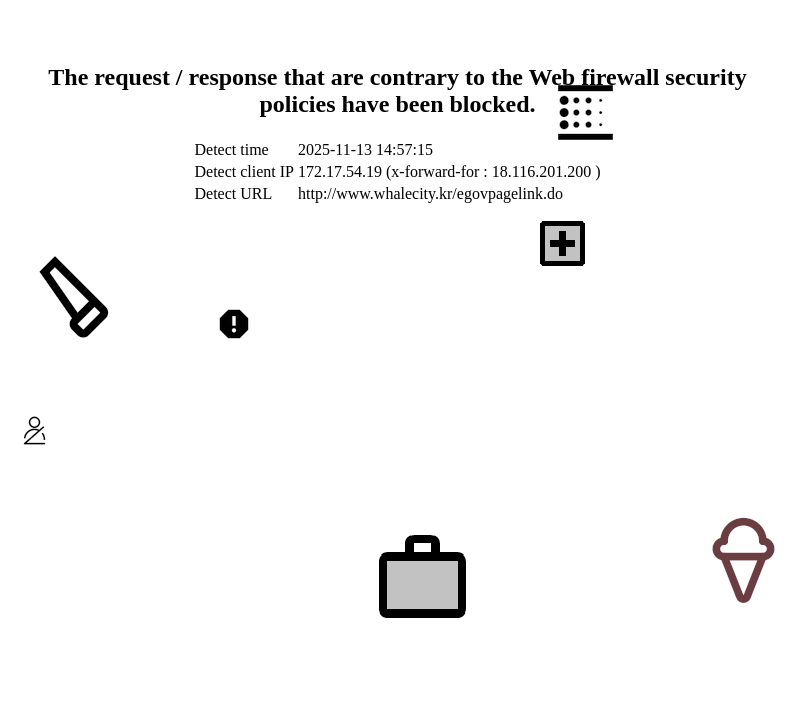  I want to click on browse desserts or sweet treats, so click(743, 560).